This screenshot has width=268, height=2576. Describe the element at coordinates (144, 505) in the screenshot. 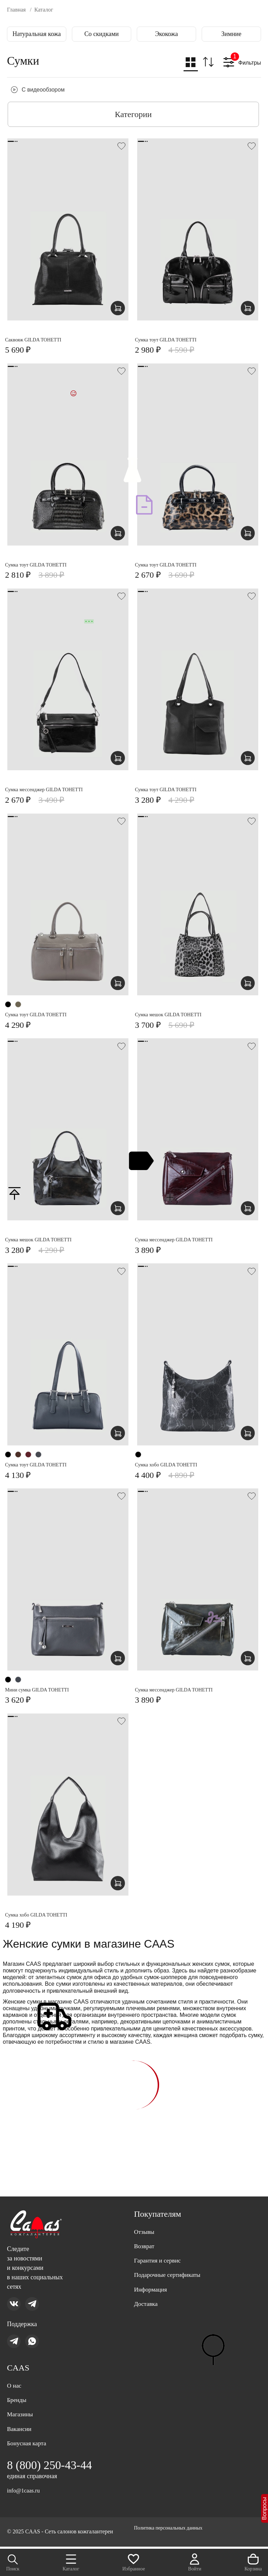

I see `remove a file from your selection` at that location.